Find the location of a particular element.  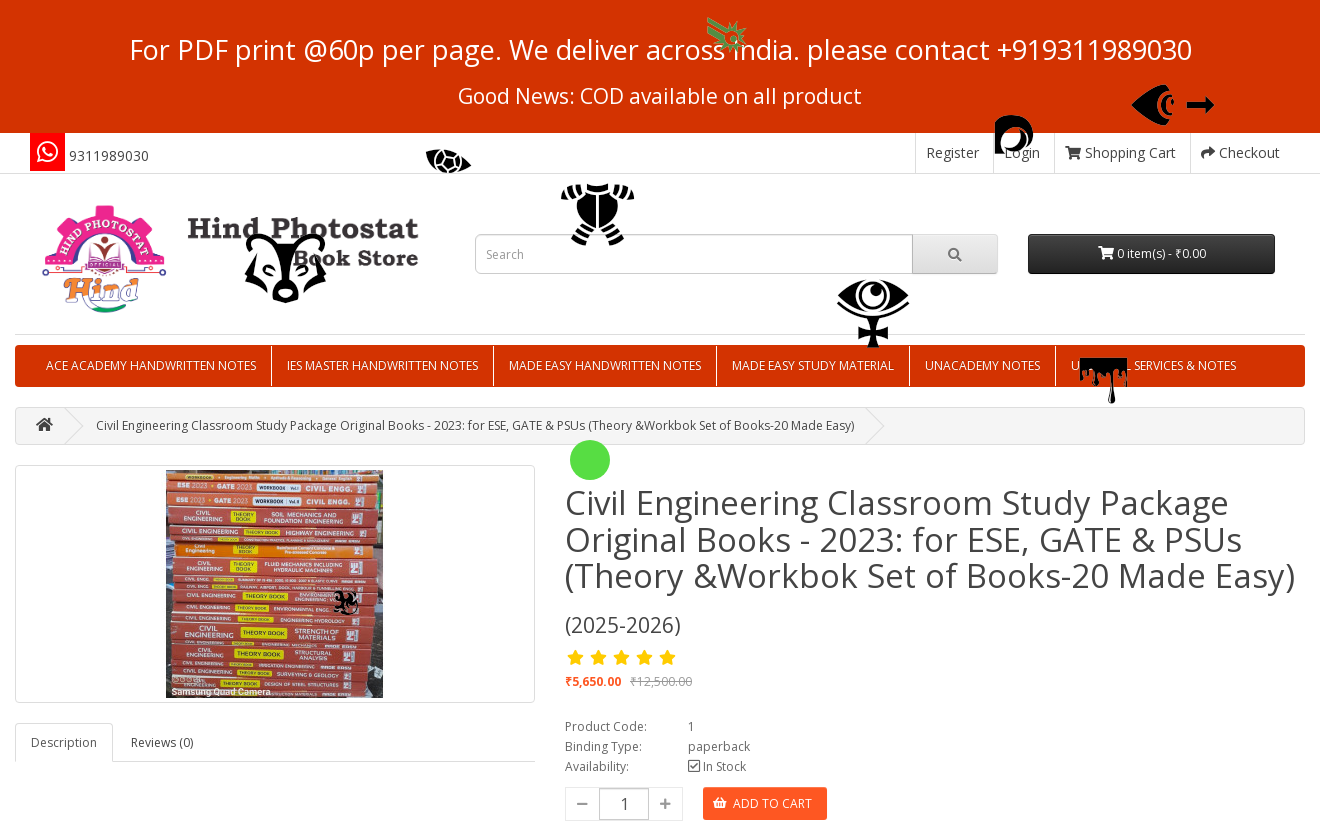

indicates precision aiming or targeting mode is located at coordinates (727, 34).